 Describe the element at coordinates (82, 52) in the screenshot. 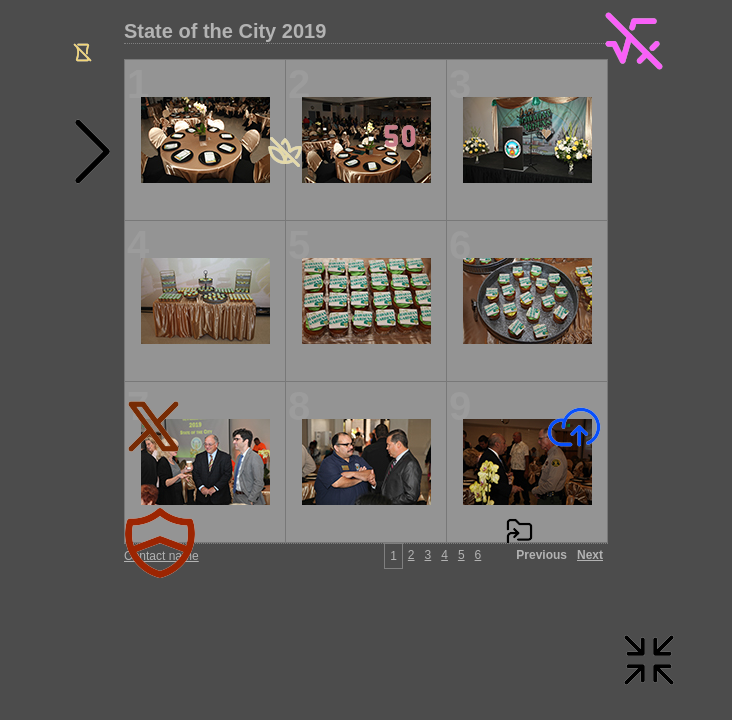

I see `disable vertical panorama mode` at that location.